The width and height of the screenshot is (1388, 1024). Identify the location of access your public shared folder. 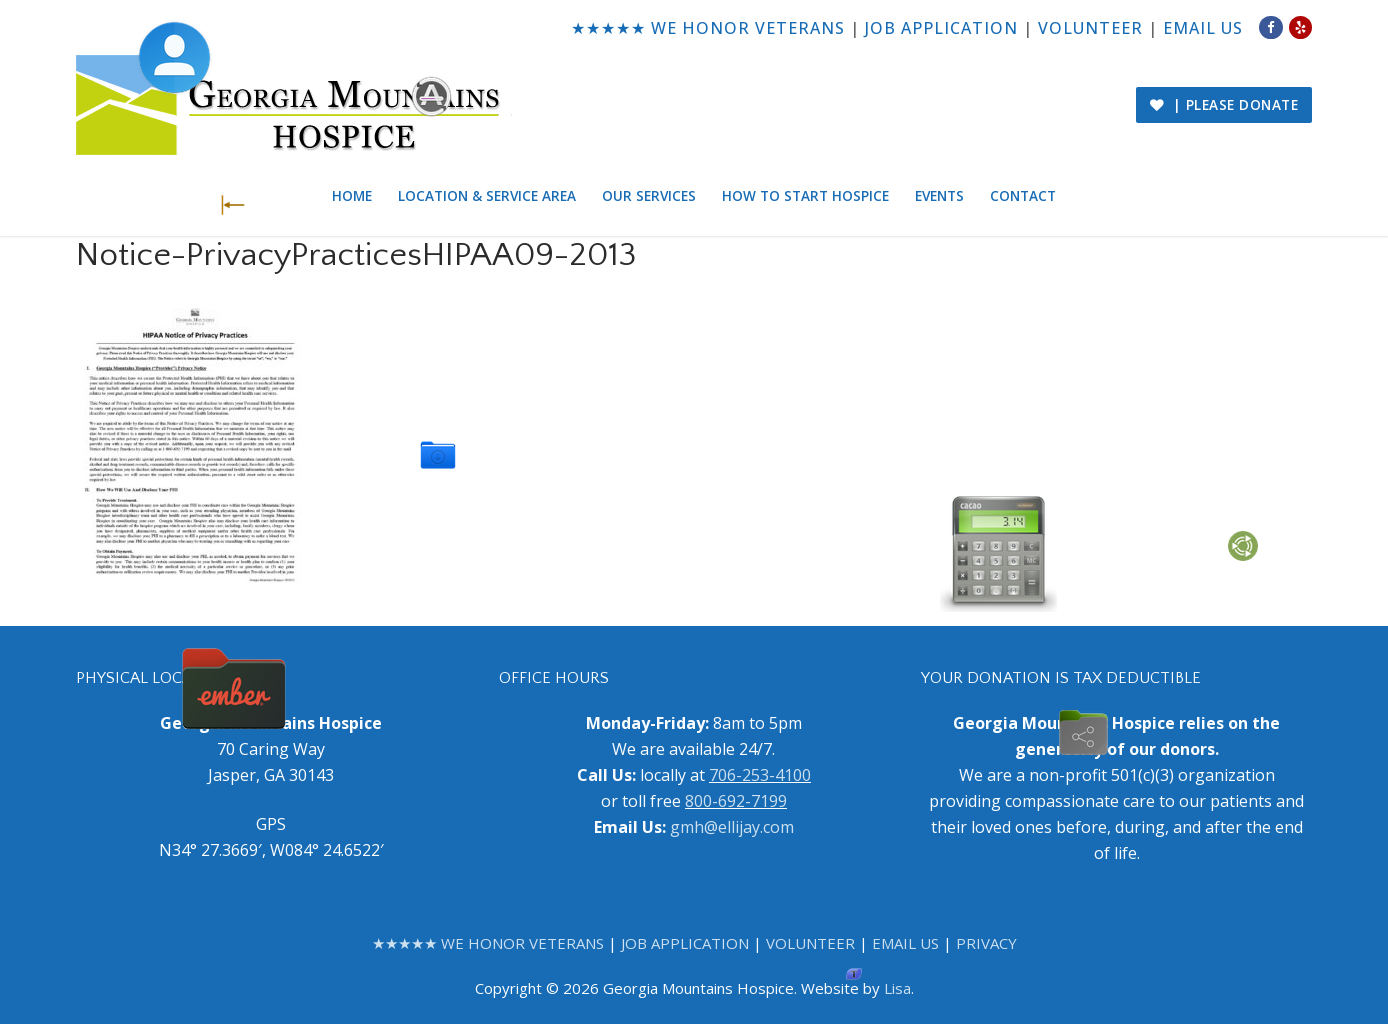
(1083, 732).